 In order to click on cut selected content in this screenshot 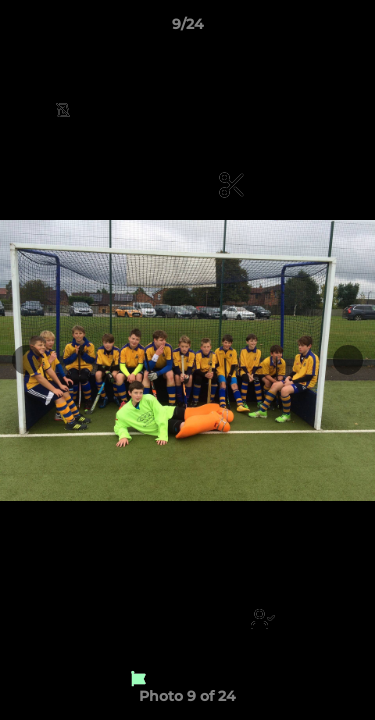, I will do `click(232, 185)`.